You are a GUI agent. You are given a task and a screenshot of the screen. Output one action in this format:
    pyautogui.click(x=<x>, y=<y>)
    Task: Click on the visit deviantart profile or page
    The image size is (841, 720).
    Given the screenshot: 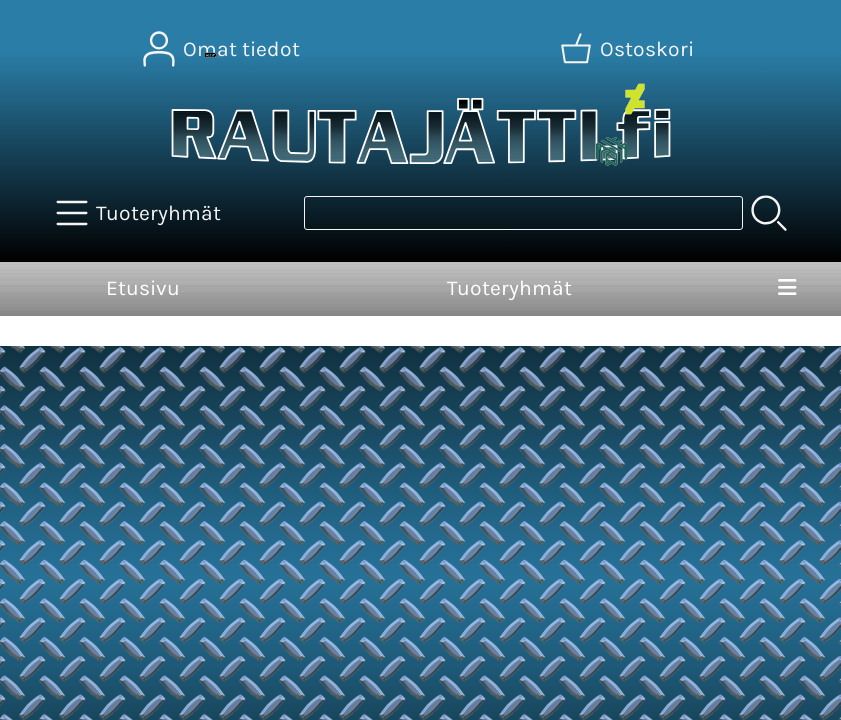 What is the action you would take?
    pyautogui.click(x=635, y=99)
    